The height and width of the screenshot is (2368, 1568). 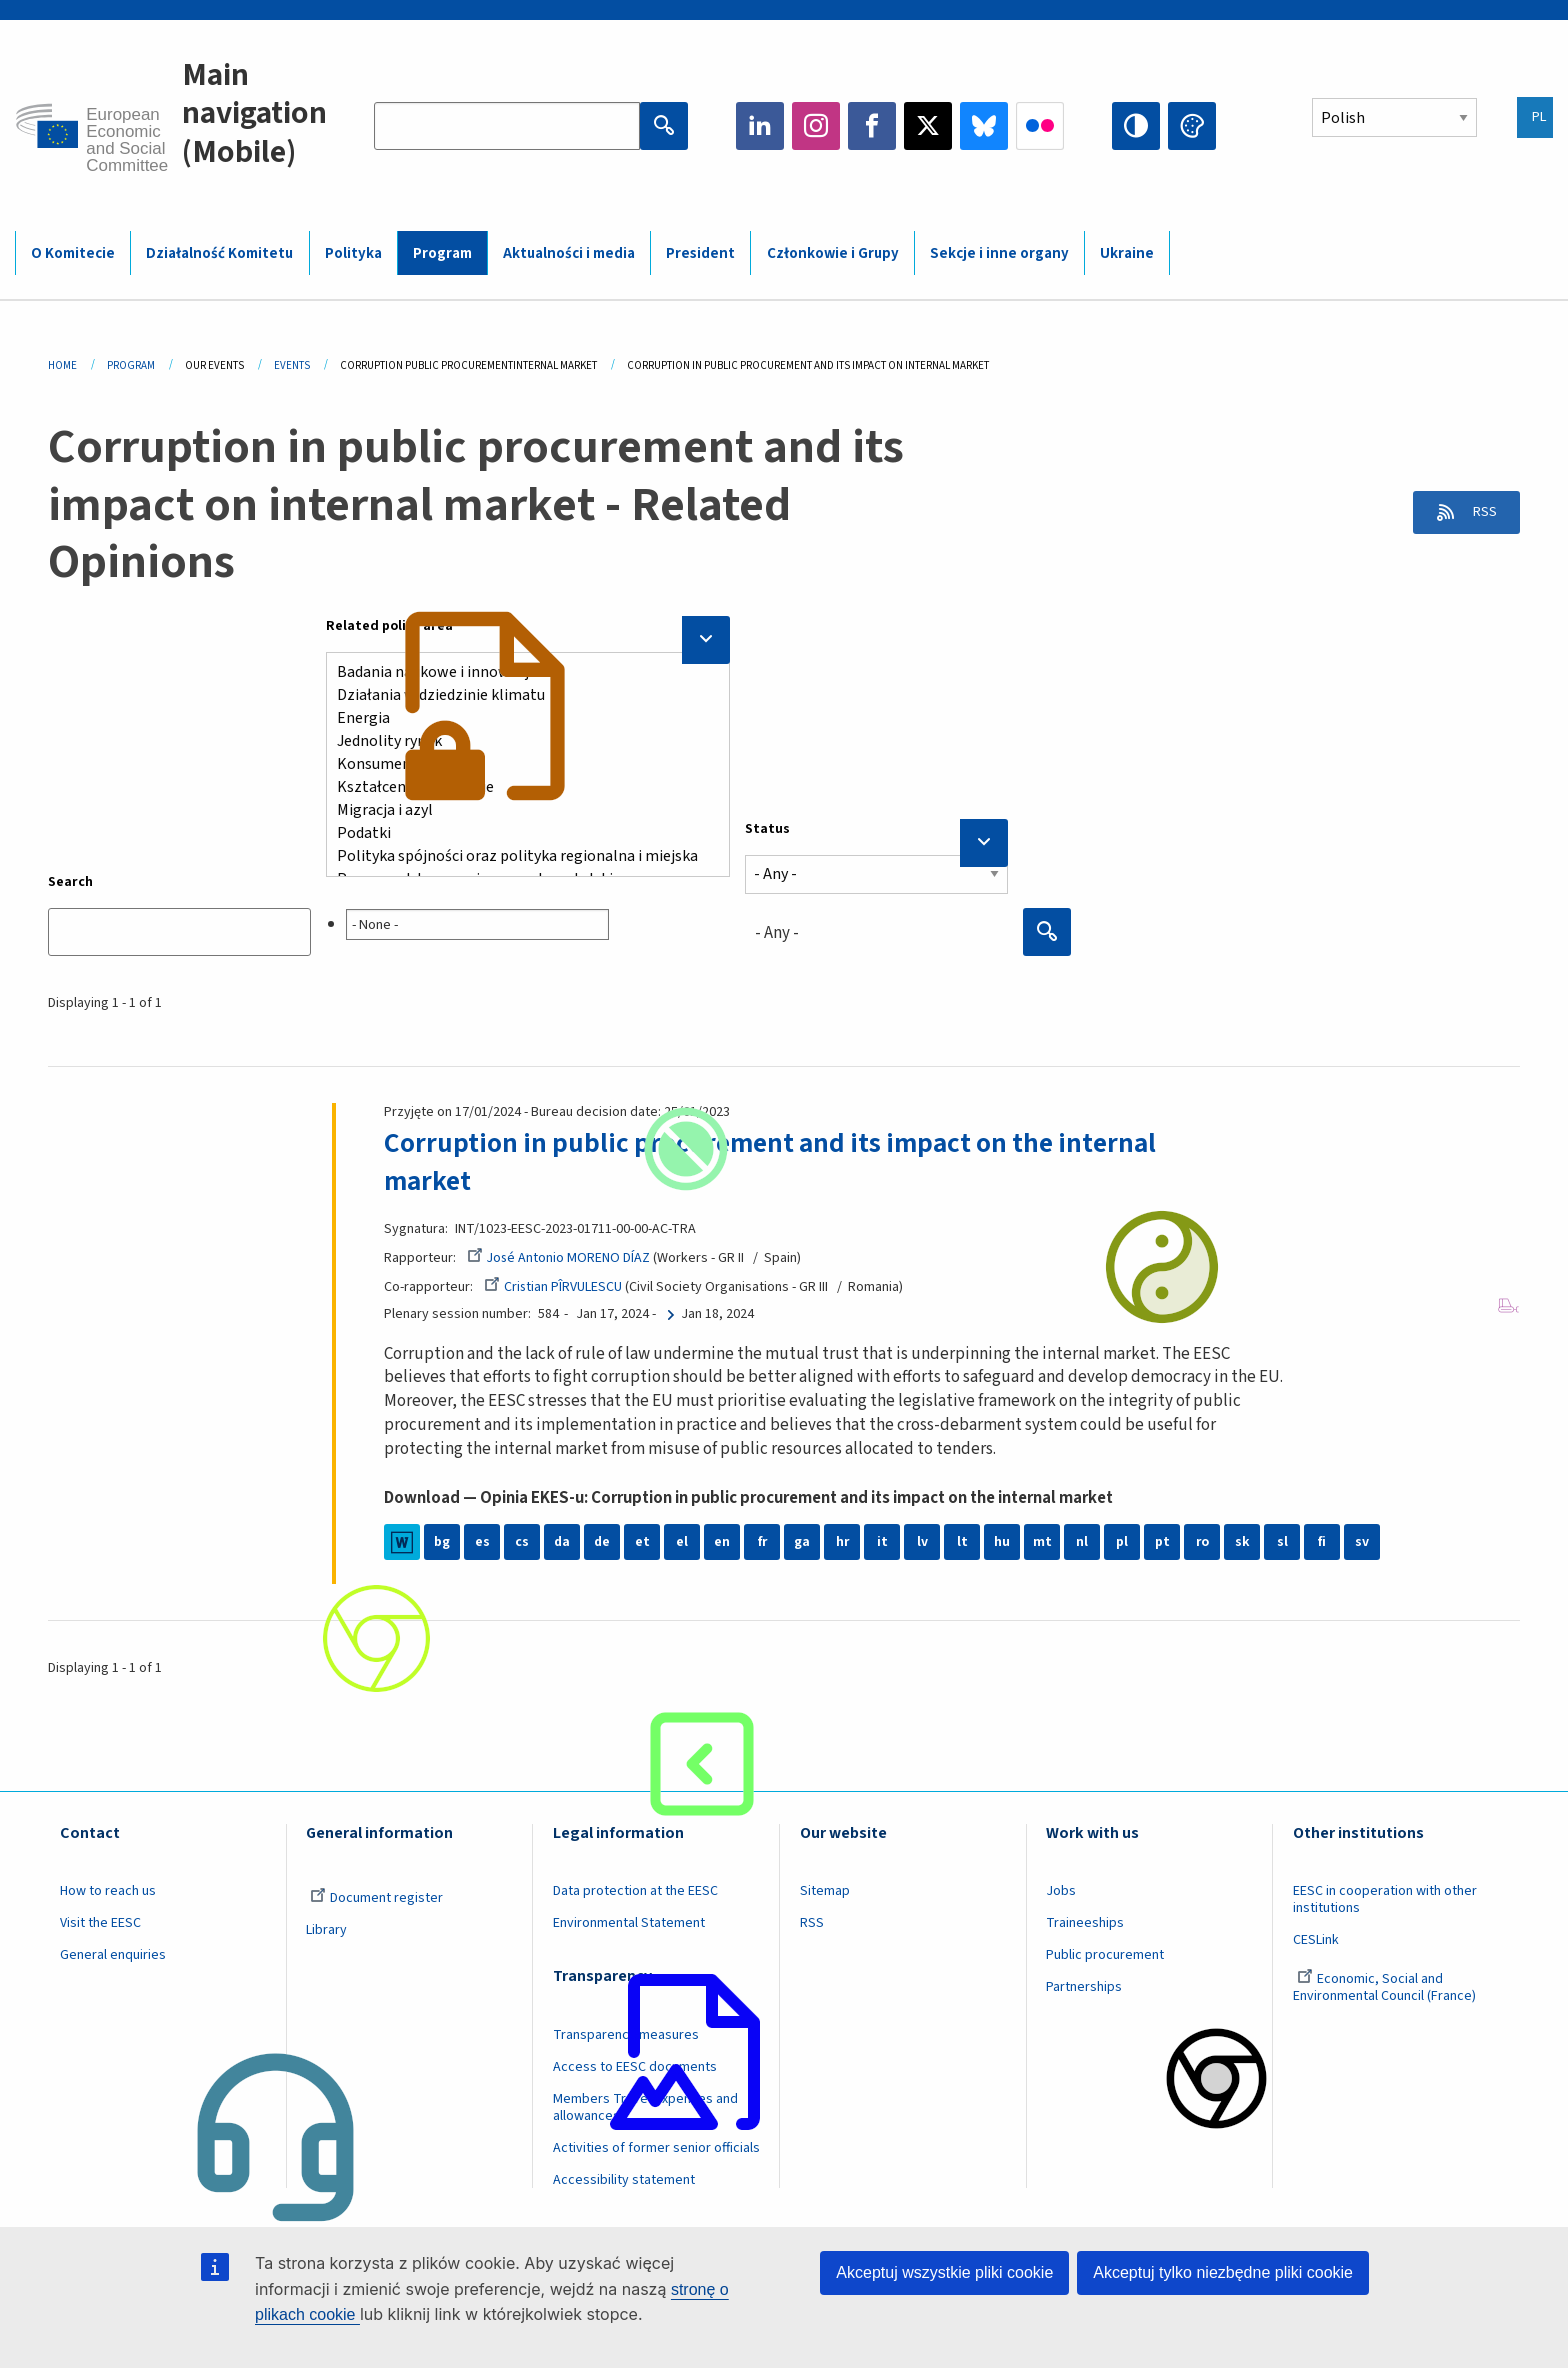 I want to click on view image file, so click(x=694, y=2052).